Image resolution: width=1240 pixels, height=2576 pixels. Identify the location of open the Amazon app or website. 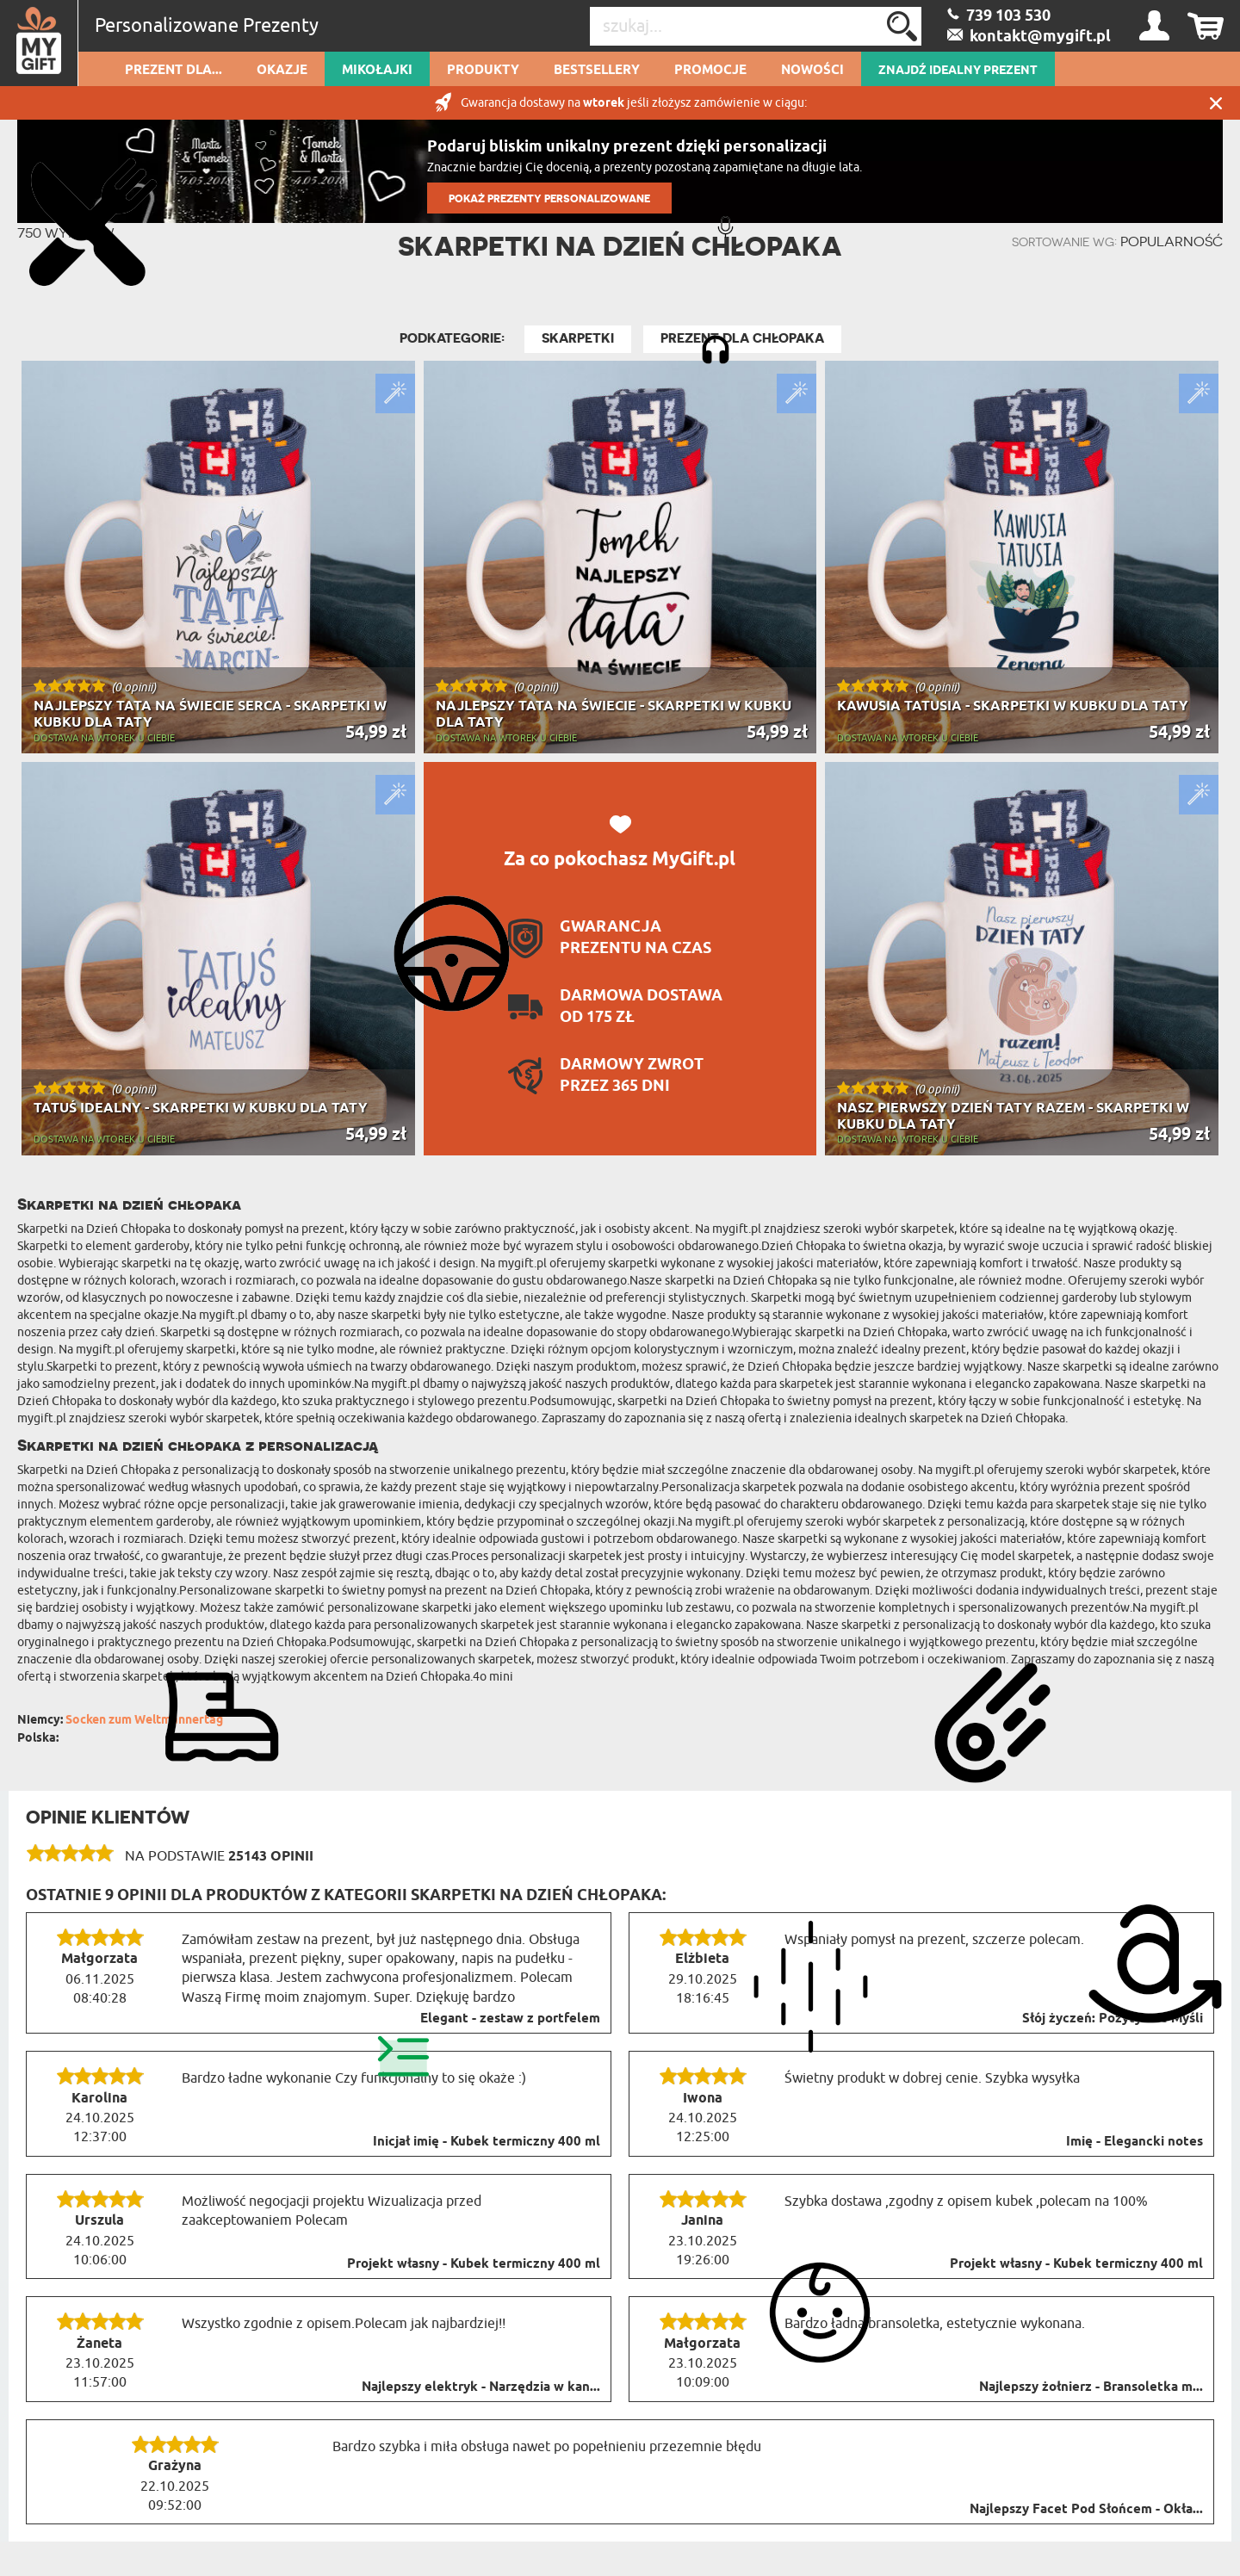
(1150, 1961).